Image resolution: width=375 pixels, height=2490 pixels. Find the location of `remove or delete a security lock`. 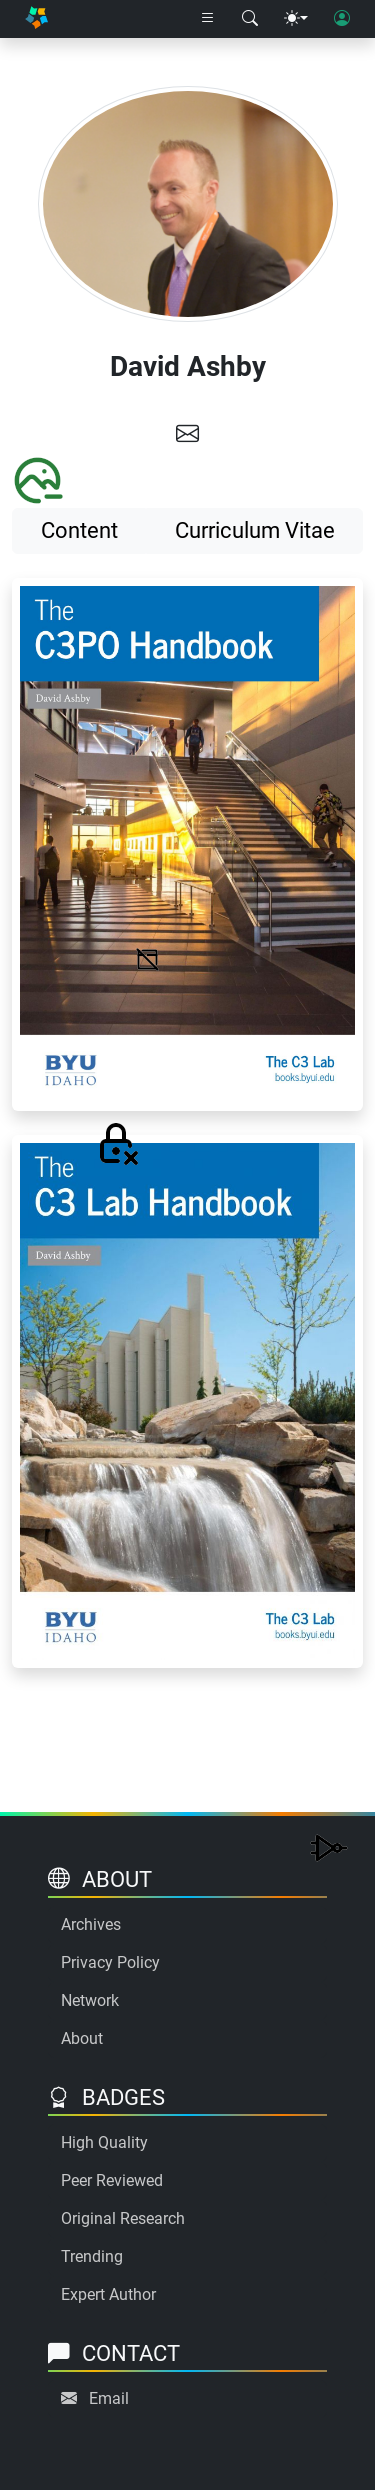

remove or delete a security lock is located at coordinates (116, 1143).